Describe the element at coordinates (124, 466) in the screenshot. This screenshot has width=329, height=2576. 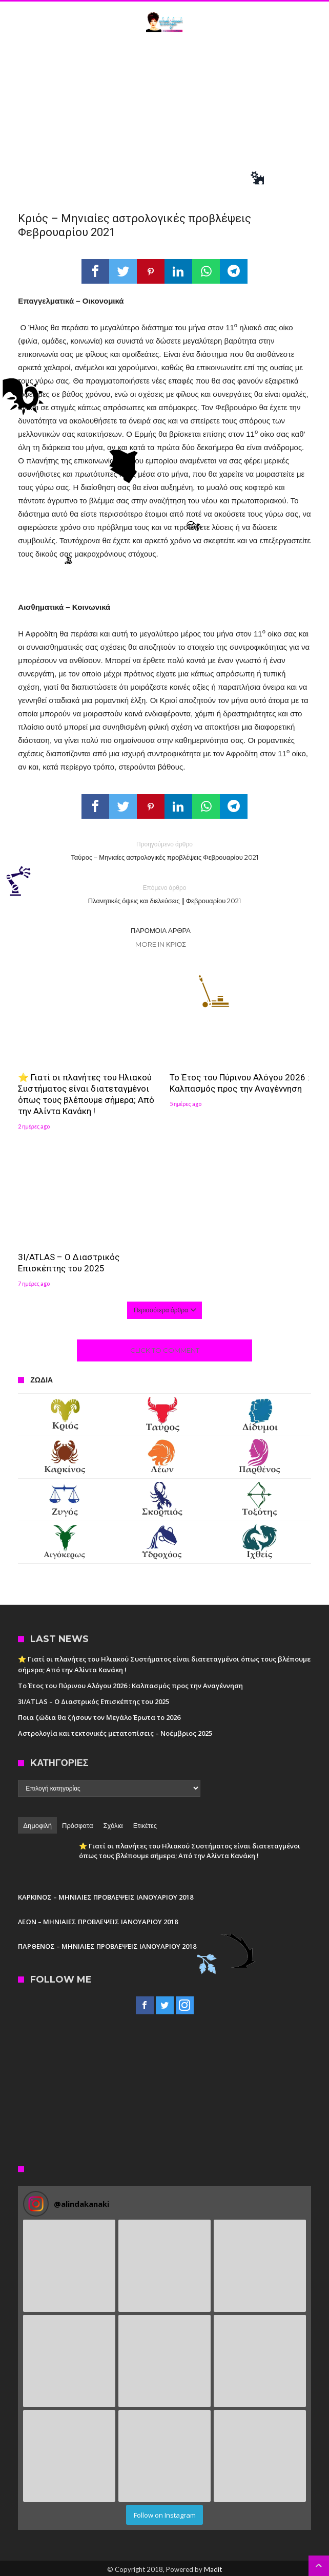
I see `select Kenya as your country or region` at that location.